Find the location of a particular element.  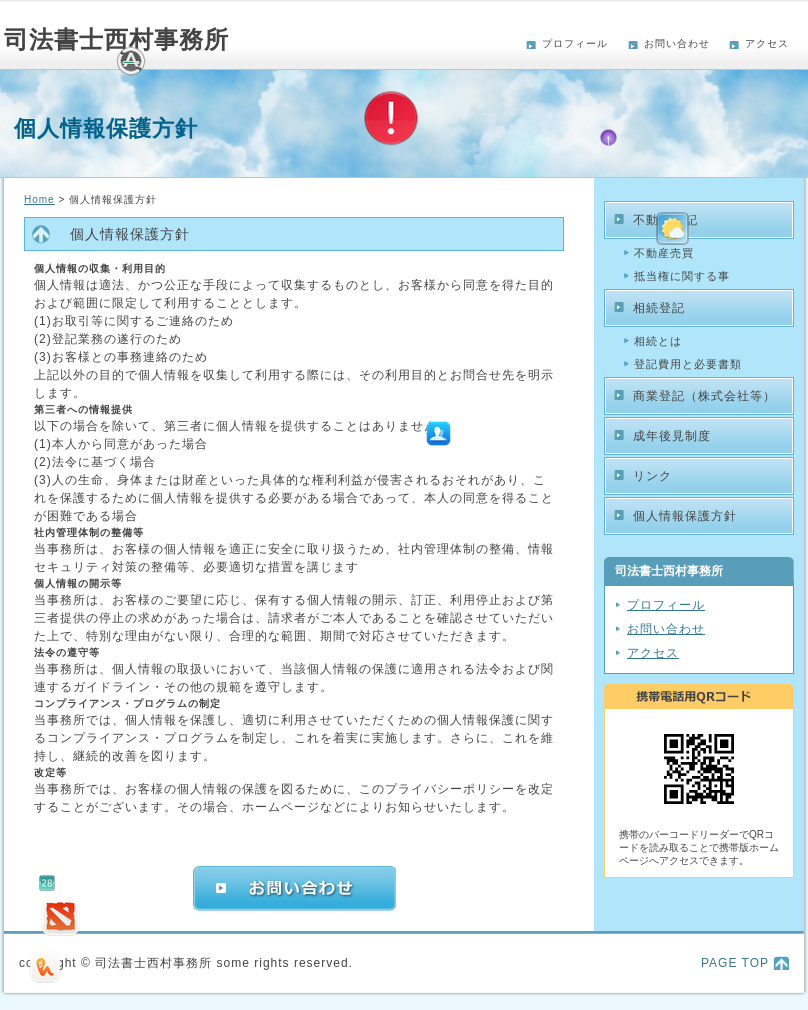

indicates an application error or crash is located at coordinates (391, 118).